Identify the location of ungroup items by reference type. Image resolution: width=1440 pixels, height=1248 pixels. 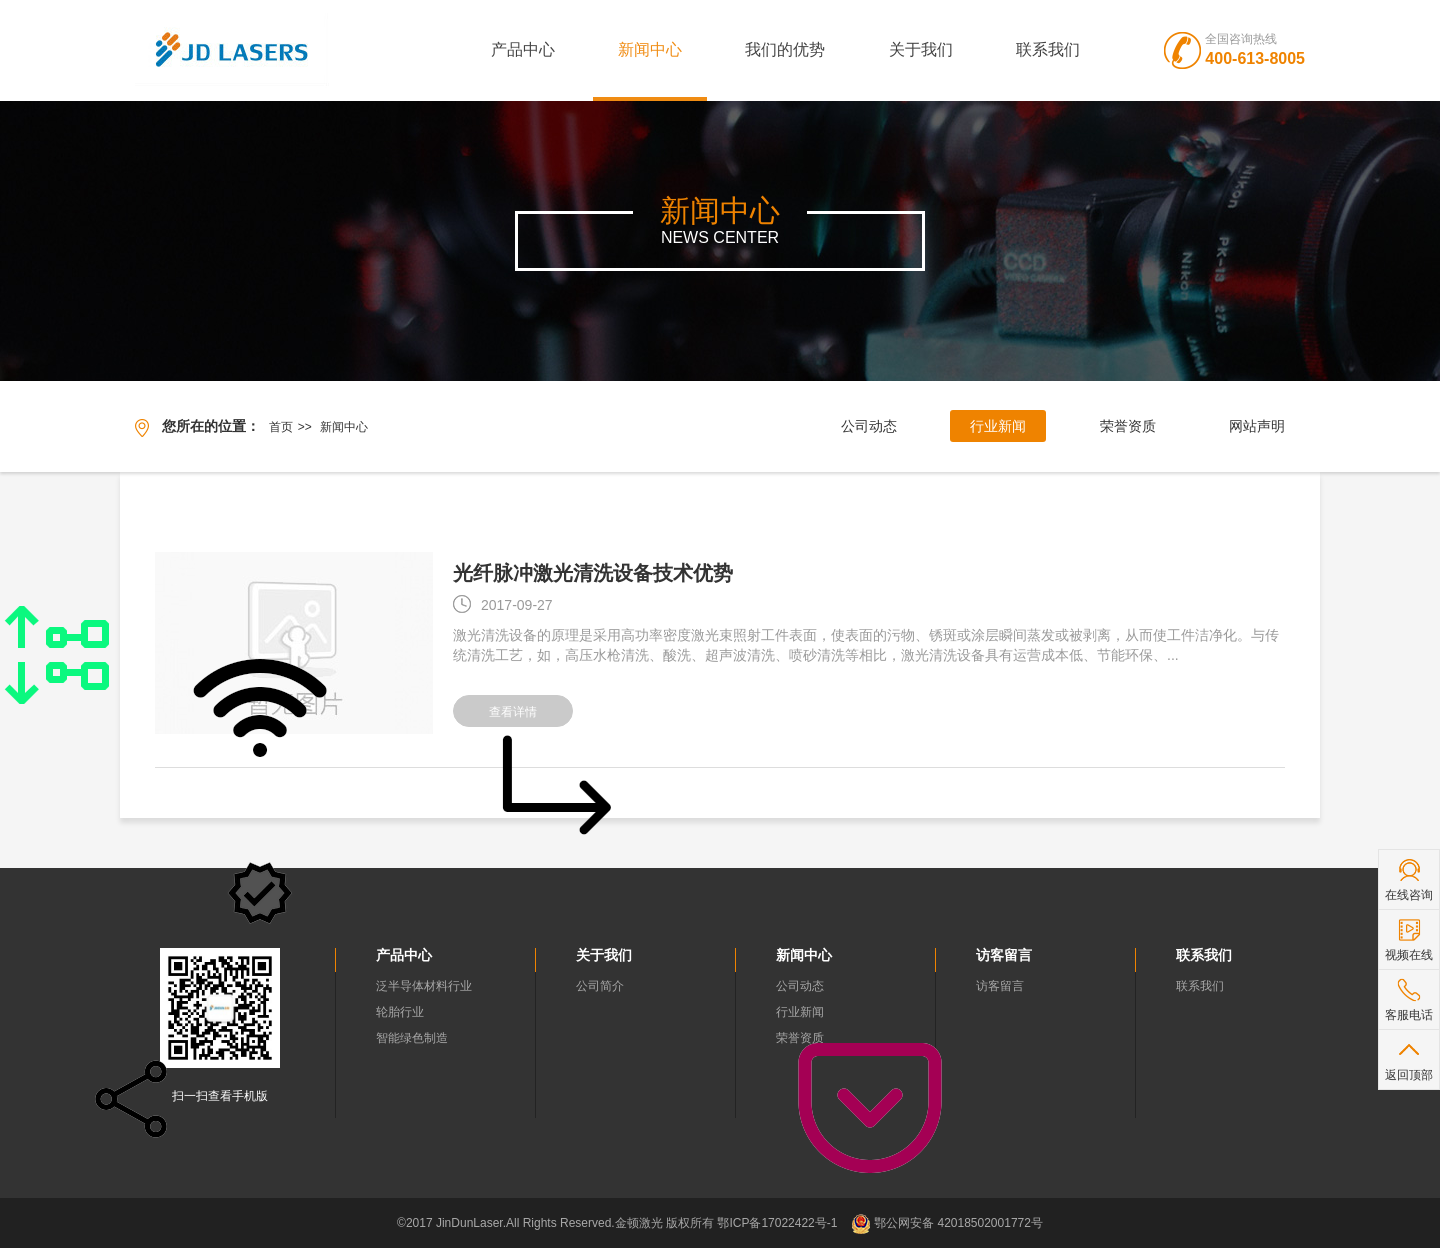
(60, 655).